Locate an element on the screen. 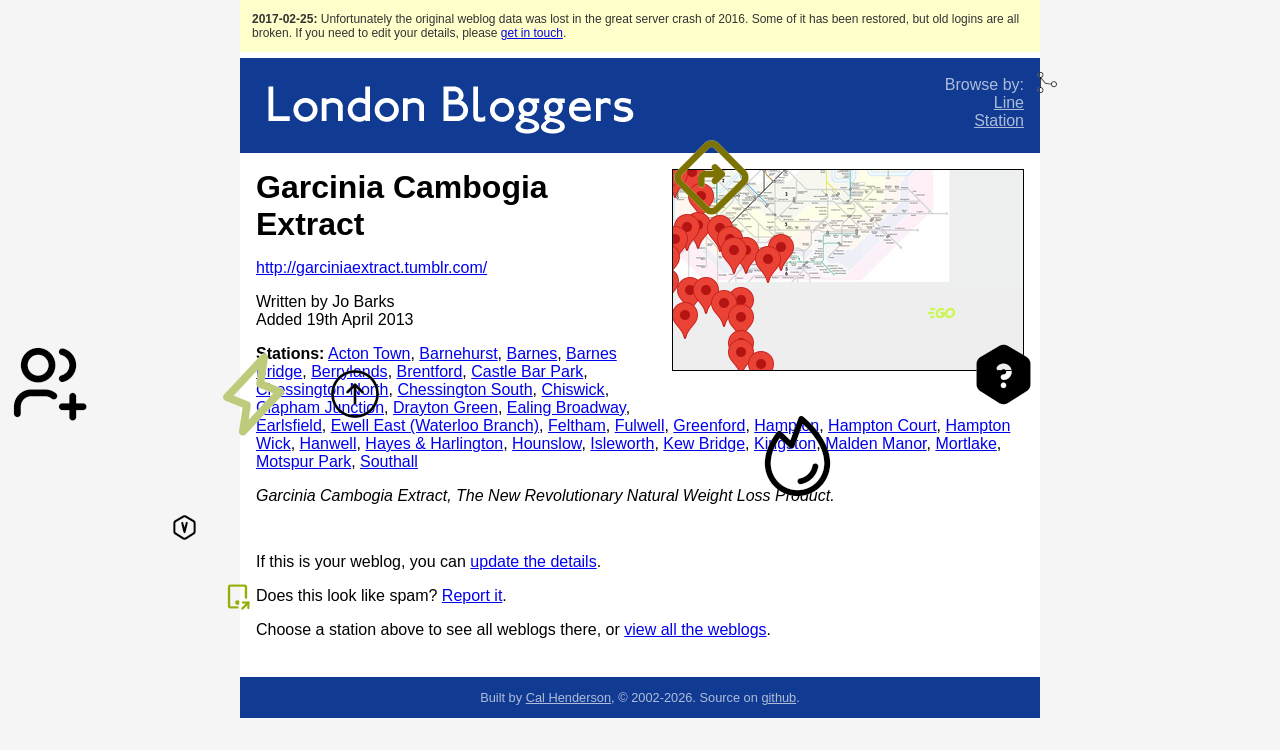  indicates upcoming turn or direction change is located at coordinates (711, 177).